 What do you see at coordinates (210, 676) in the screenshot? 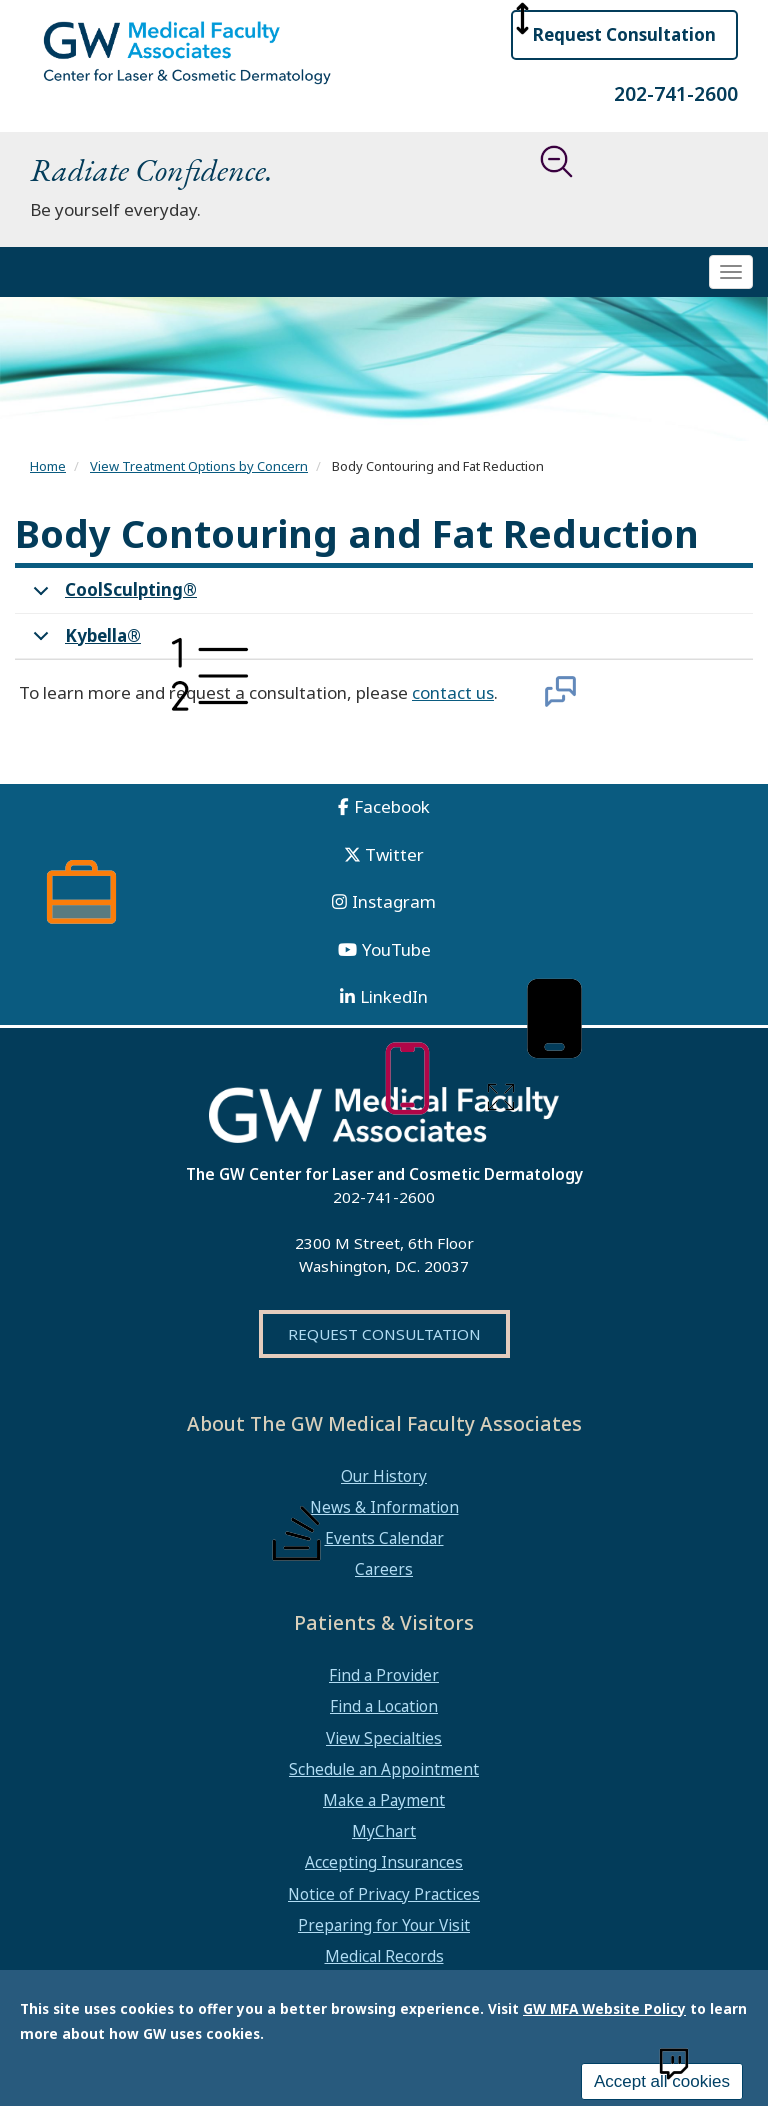
I see `create a numbered list` at bounding box center [210, 676].